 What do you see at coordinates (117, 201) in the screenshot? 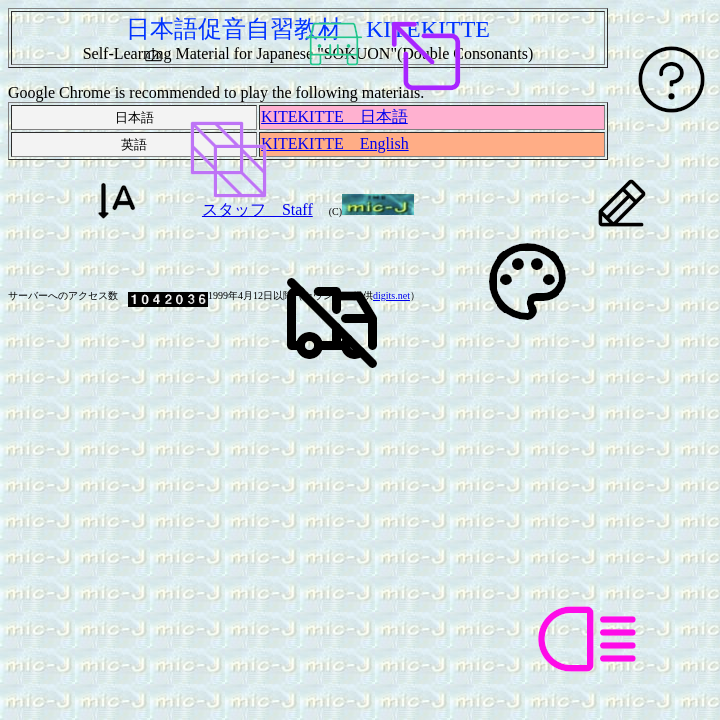
I see `rotate text to vertical orientation` at bounding box center [117, 201].